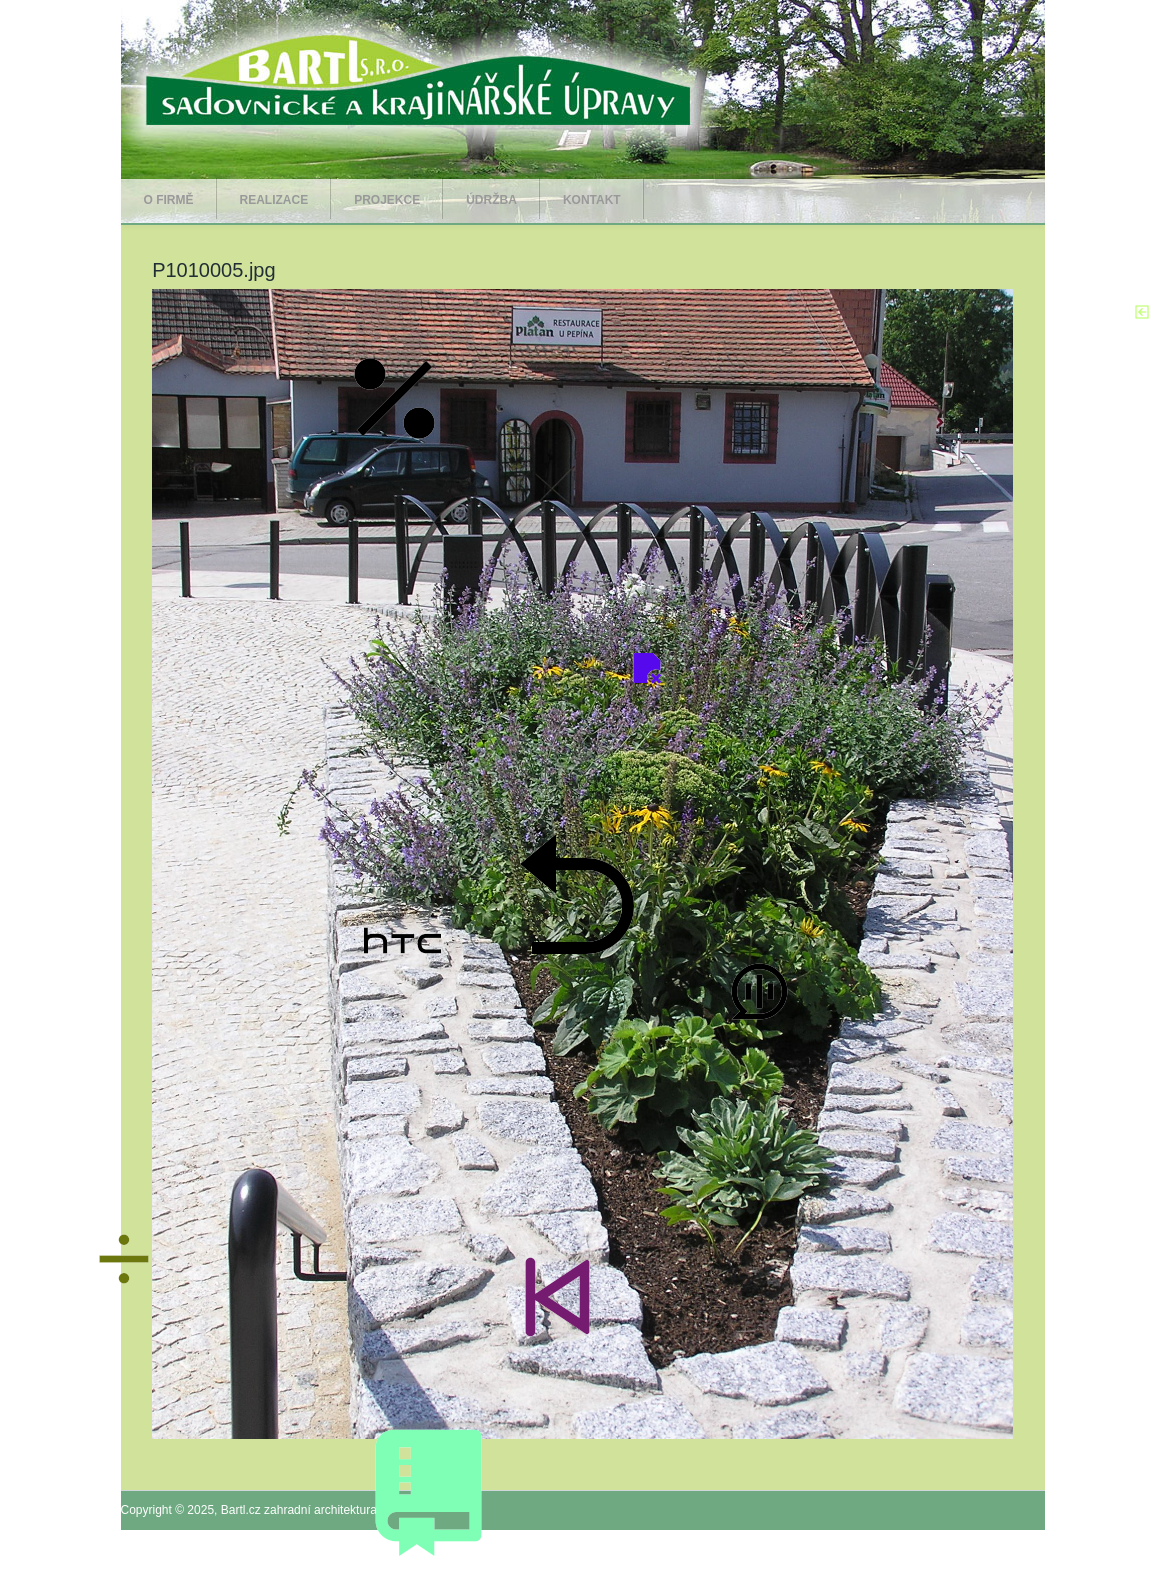  Describe the element at coordinates (759, 991) in the screenshot. I see `start a voice message or audio chat` at that location.